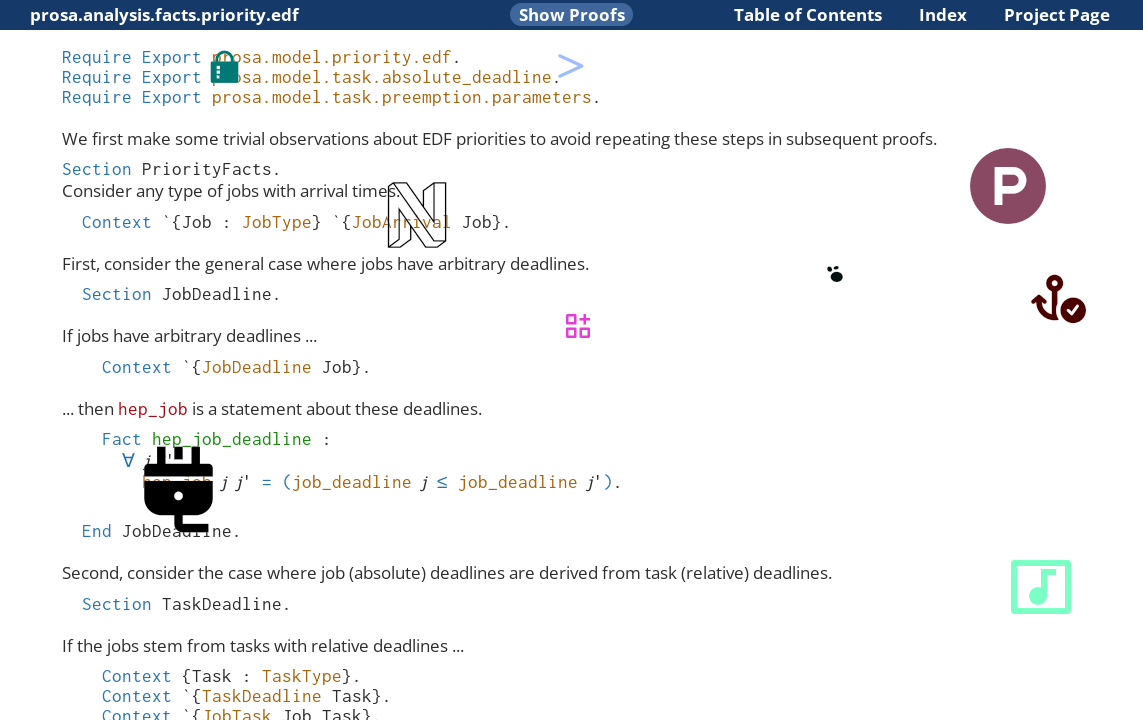  I want to click on connect to a power source, so click(178, 489).